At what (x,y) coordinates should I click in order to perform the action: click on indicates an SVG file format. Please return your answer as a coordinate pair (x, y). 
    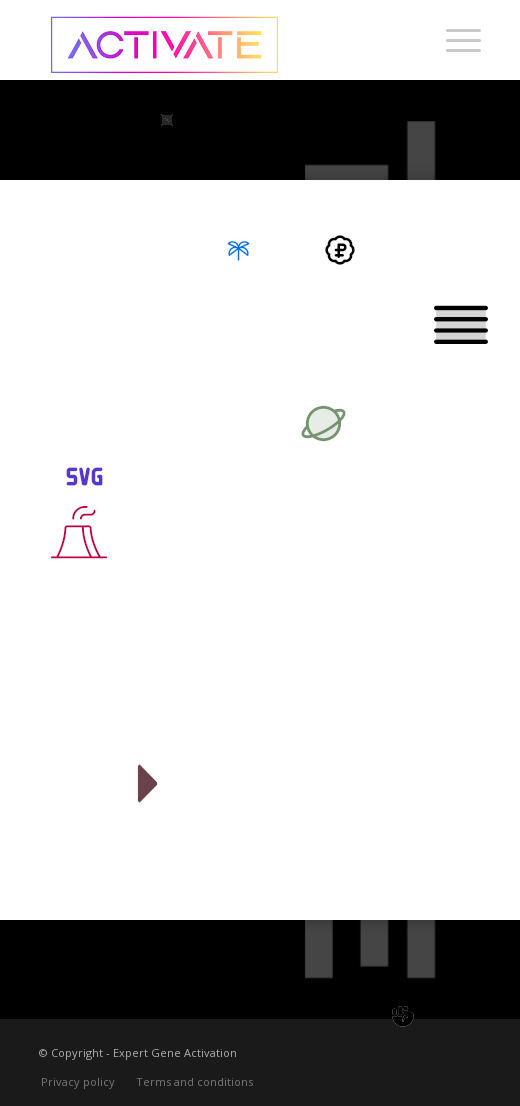
    Looking at the image, I should click on (84, 476).